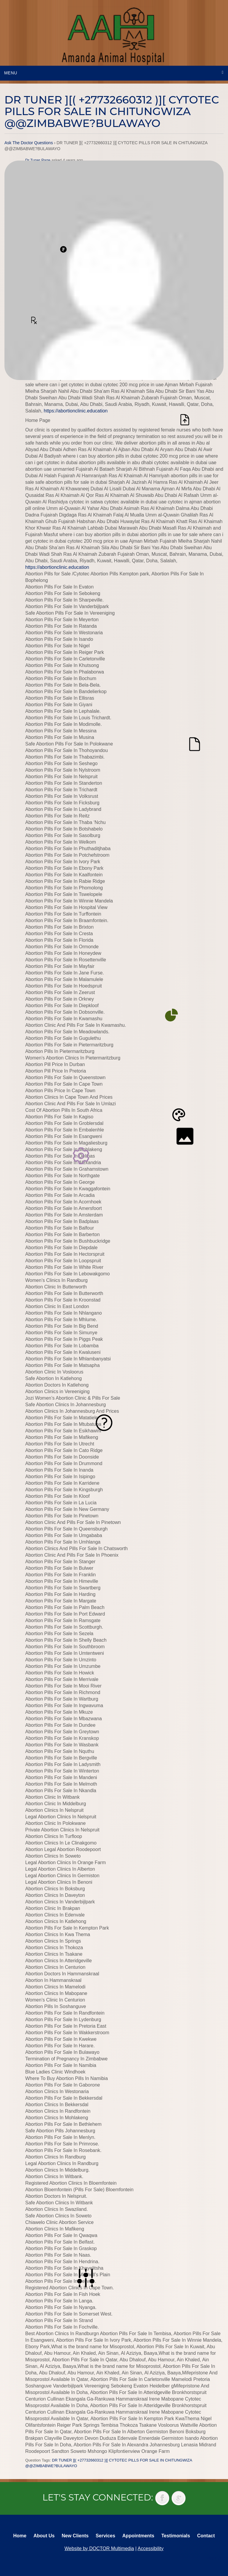 The image size is (228, 2576). I want to click on adjust settings or preferences, so click(86, 2278).